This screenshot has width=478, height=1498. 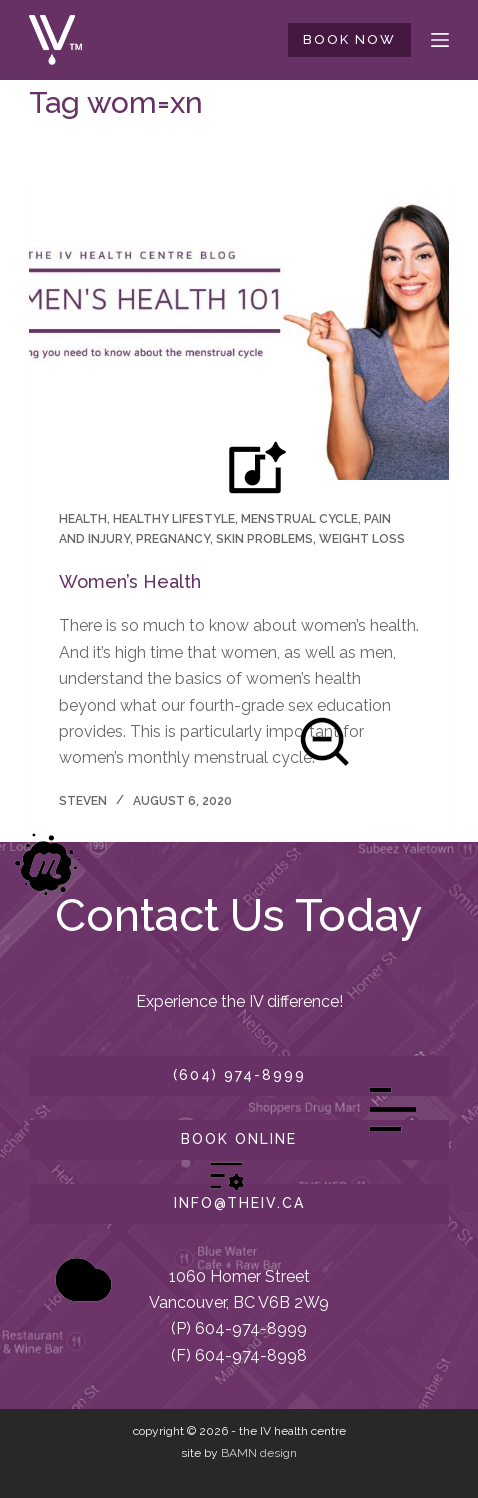 What do you see at coordinates (324, 741) in the screenshot?
I see `zoom out to see more content` at bounding box center [324, 741].